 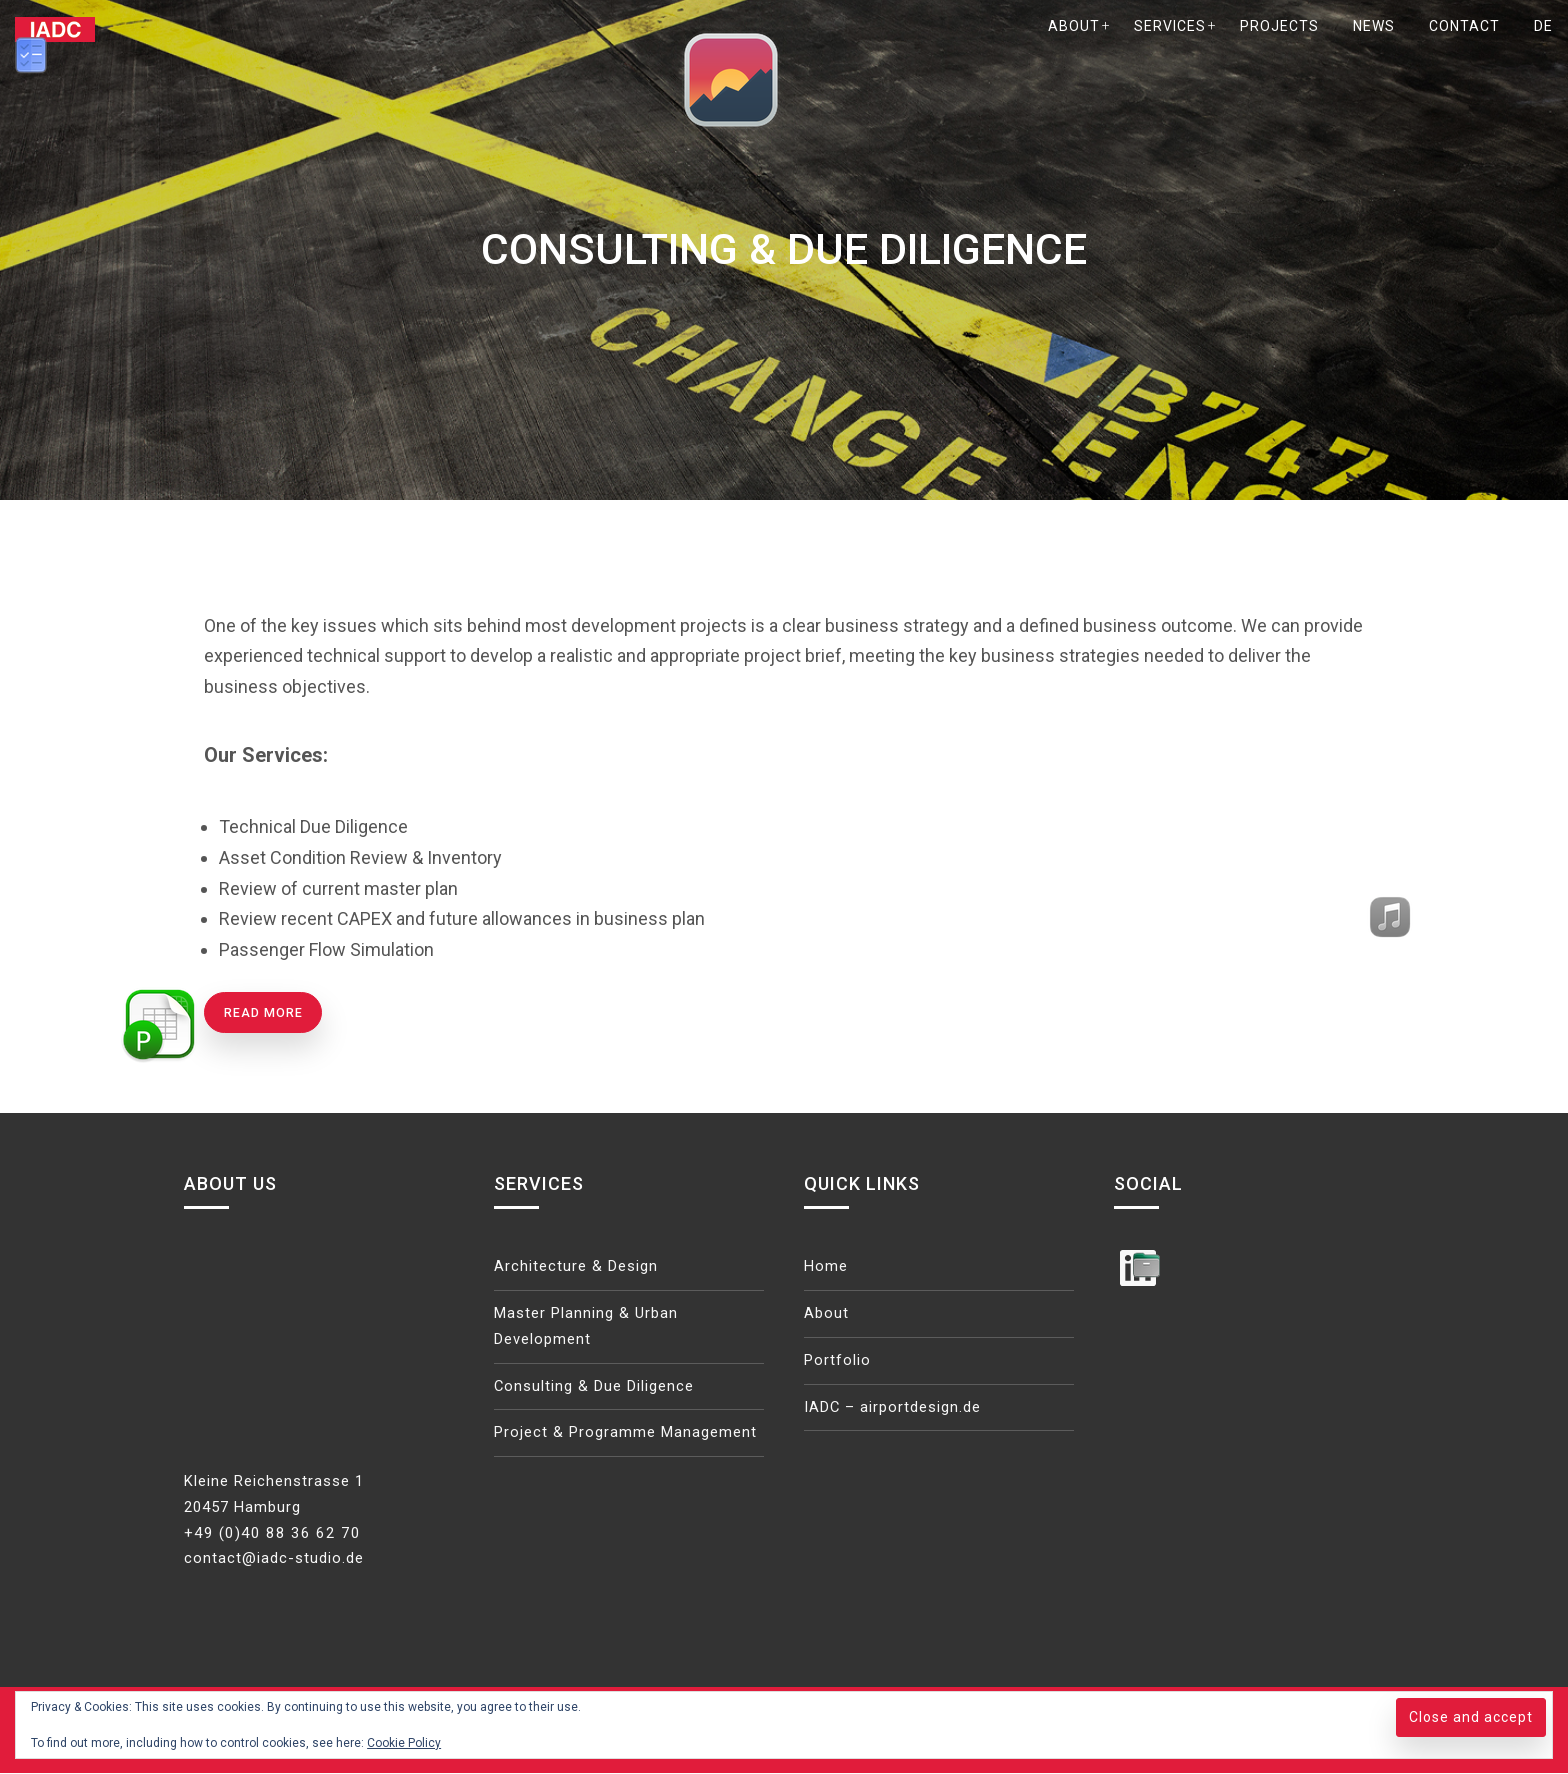 I want to click on open work tasks or to-do list, so click(x=31, y=55).